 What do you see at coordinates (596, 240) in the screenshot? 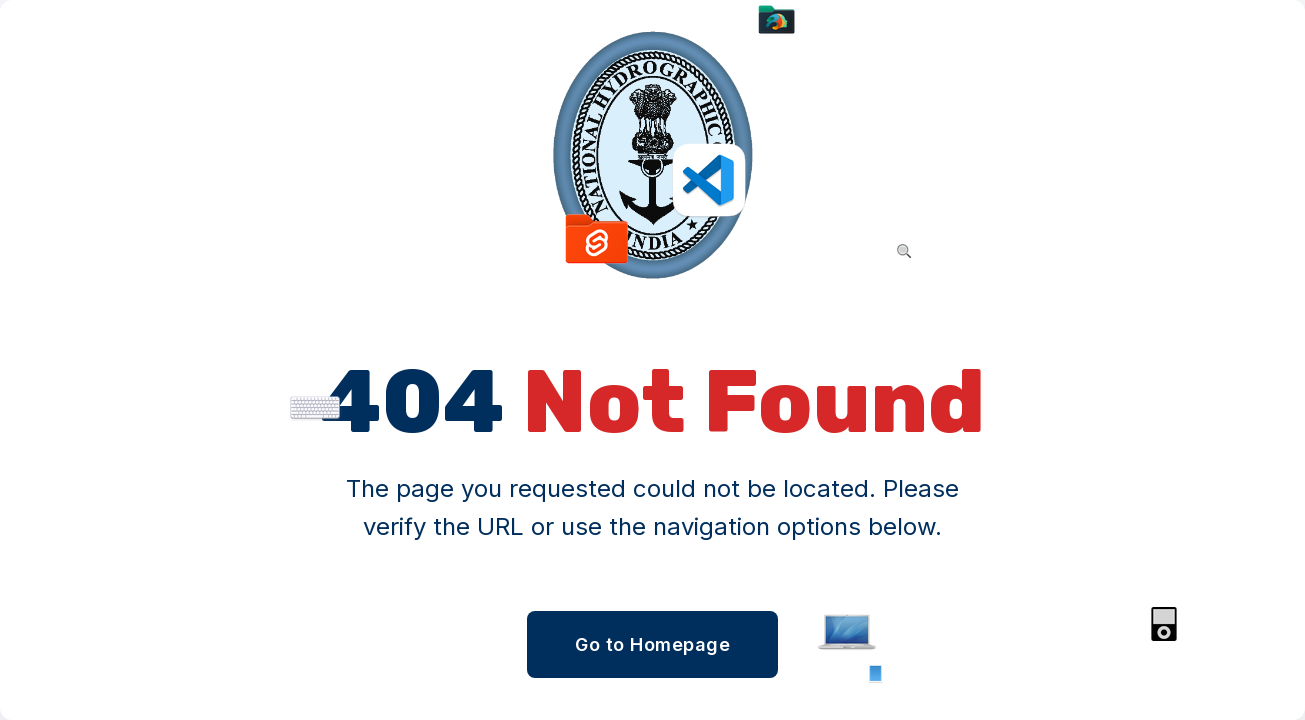
I see `open svelte project folder` at bounding box center [596, 240].